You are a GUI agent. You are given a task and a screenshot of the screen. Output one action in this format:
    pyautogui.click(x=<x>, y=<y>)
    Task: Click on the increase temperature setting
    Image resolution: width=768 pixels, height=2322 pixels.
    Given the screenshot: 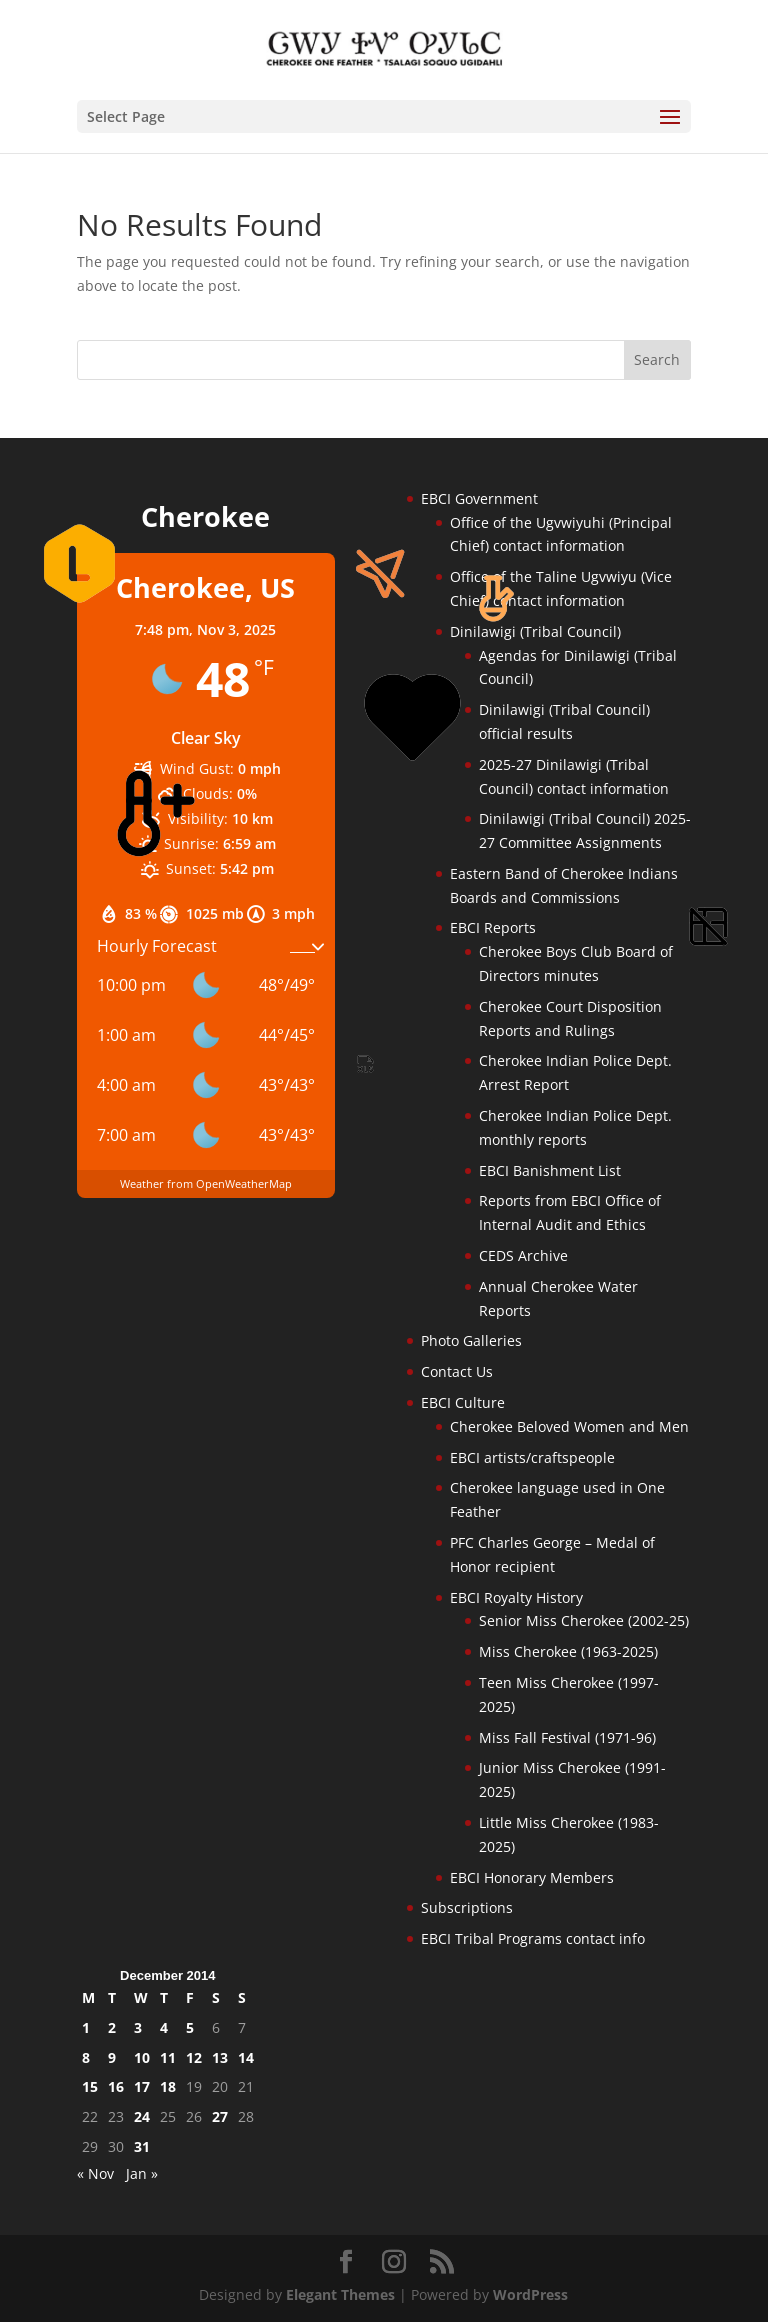 What is the action you would take?
    pyautogui.click(x=147, y=813)
    